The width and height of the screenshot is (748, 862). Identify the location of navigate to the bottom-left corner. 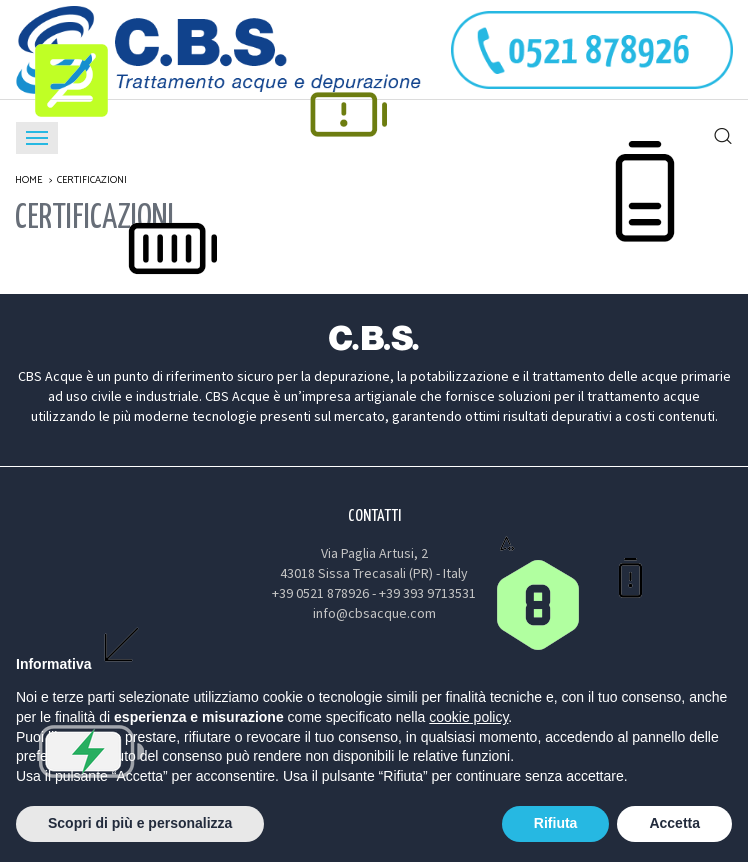
(121, 644).